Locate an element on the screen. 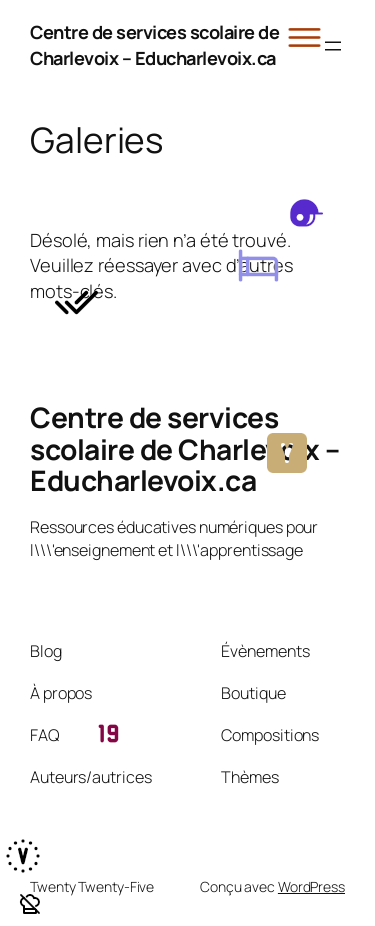  open navigation menu is located at coordinates (304, 37).